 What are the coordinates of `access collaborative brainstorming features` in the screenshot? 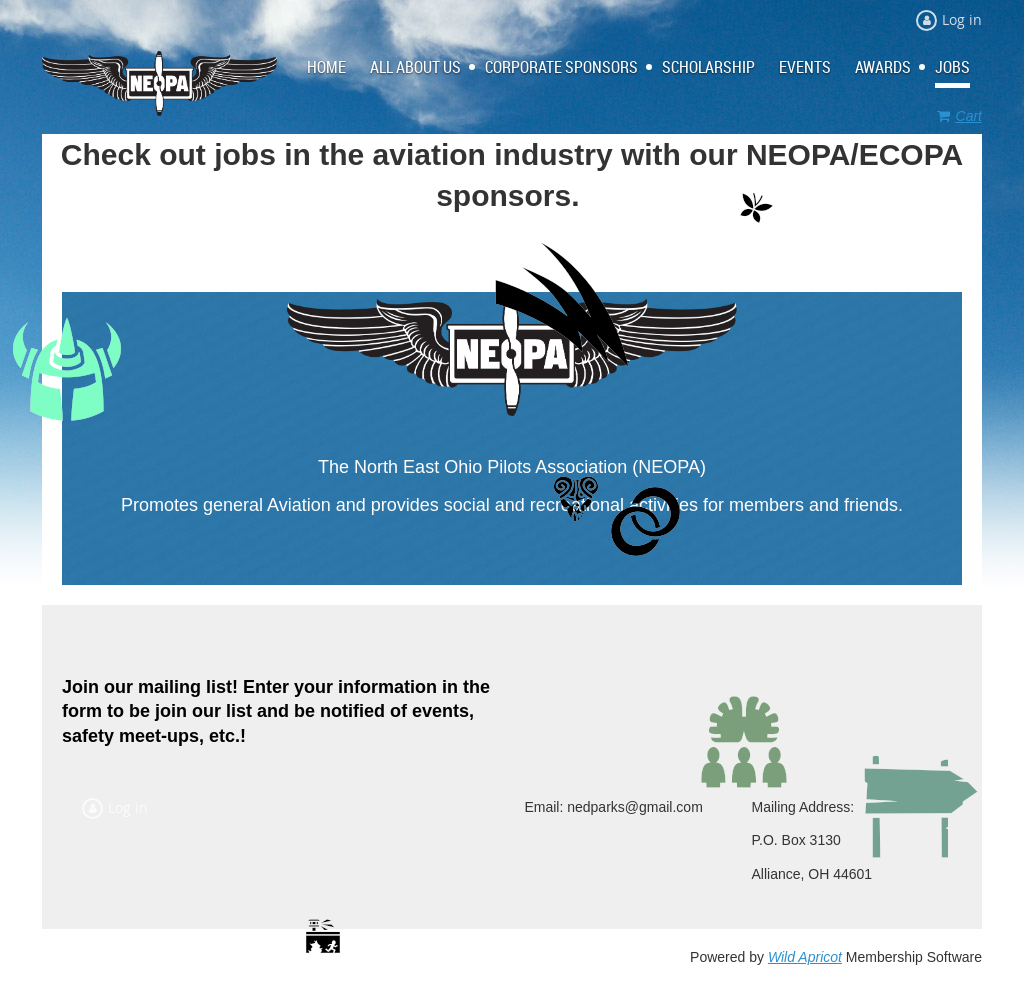 It's located at (744, 742).